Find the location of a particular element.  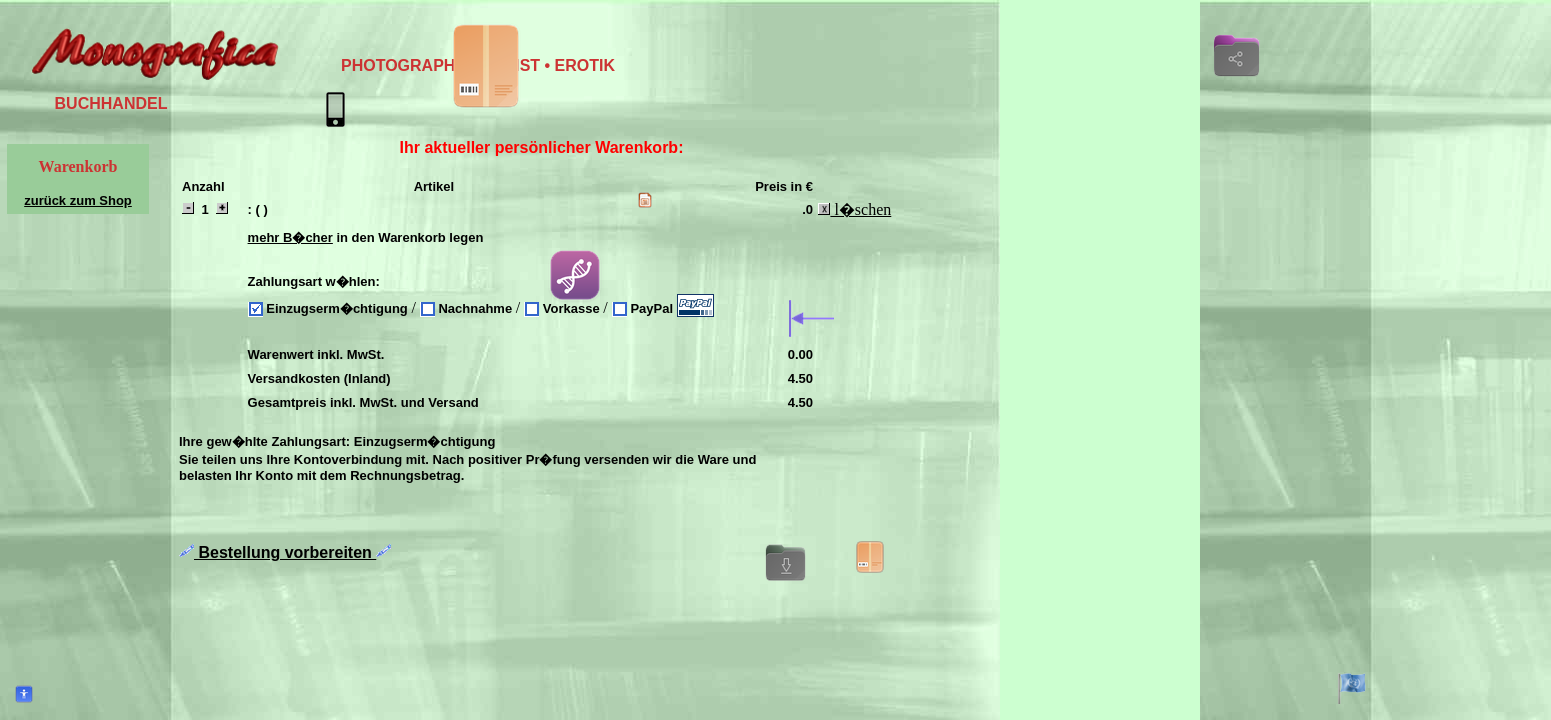

open downloads folder is located at coordinates (785, 562).